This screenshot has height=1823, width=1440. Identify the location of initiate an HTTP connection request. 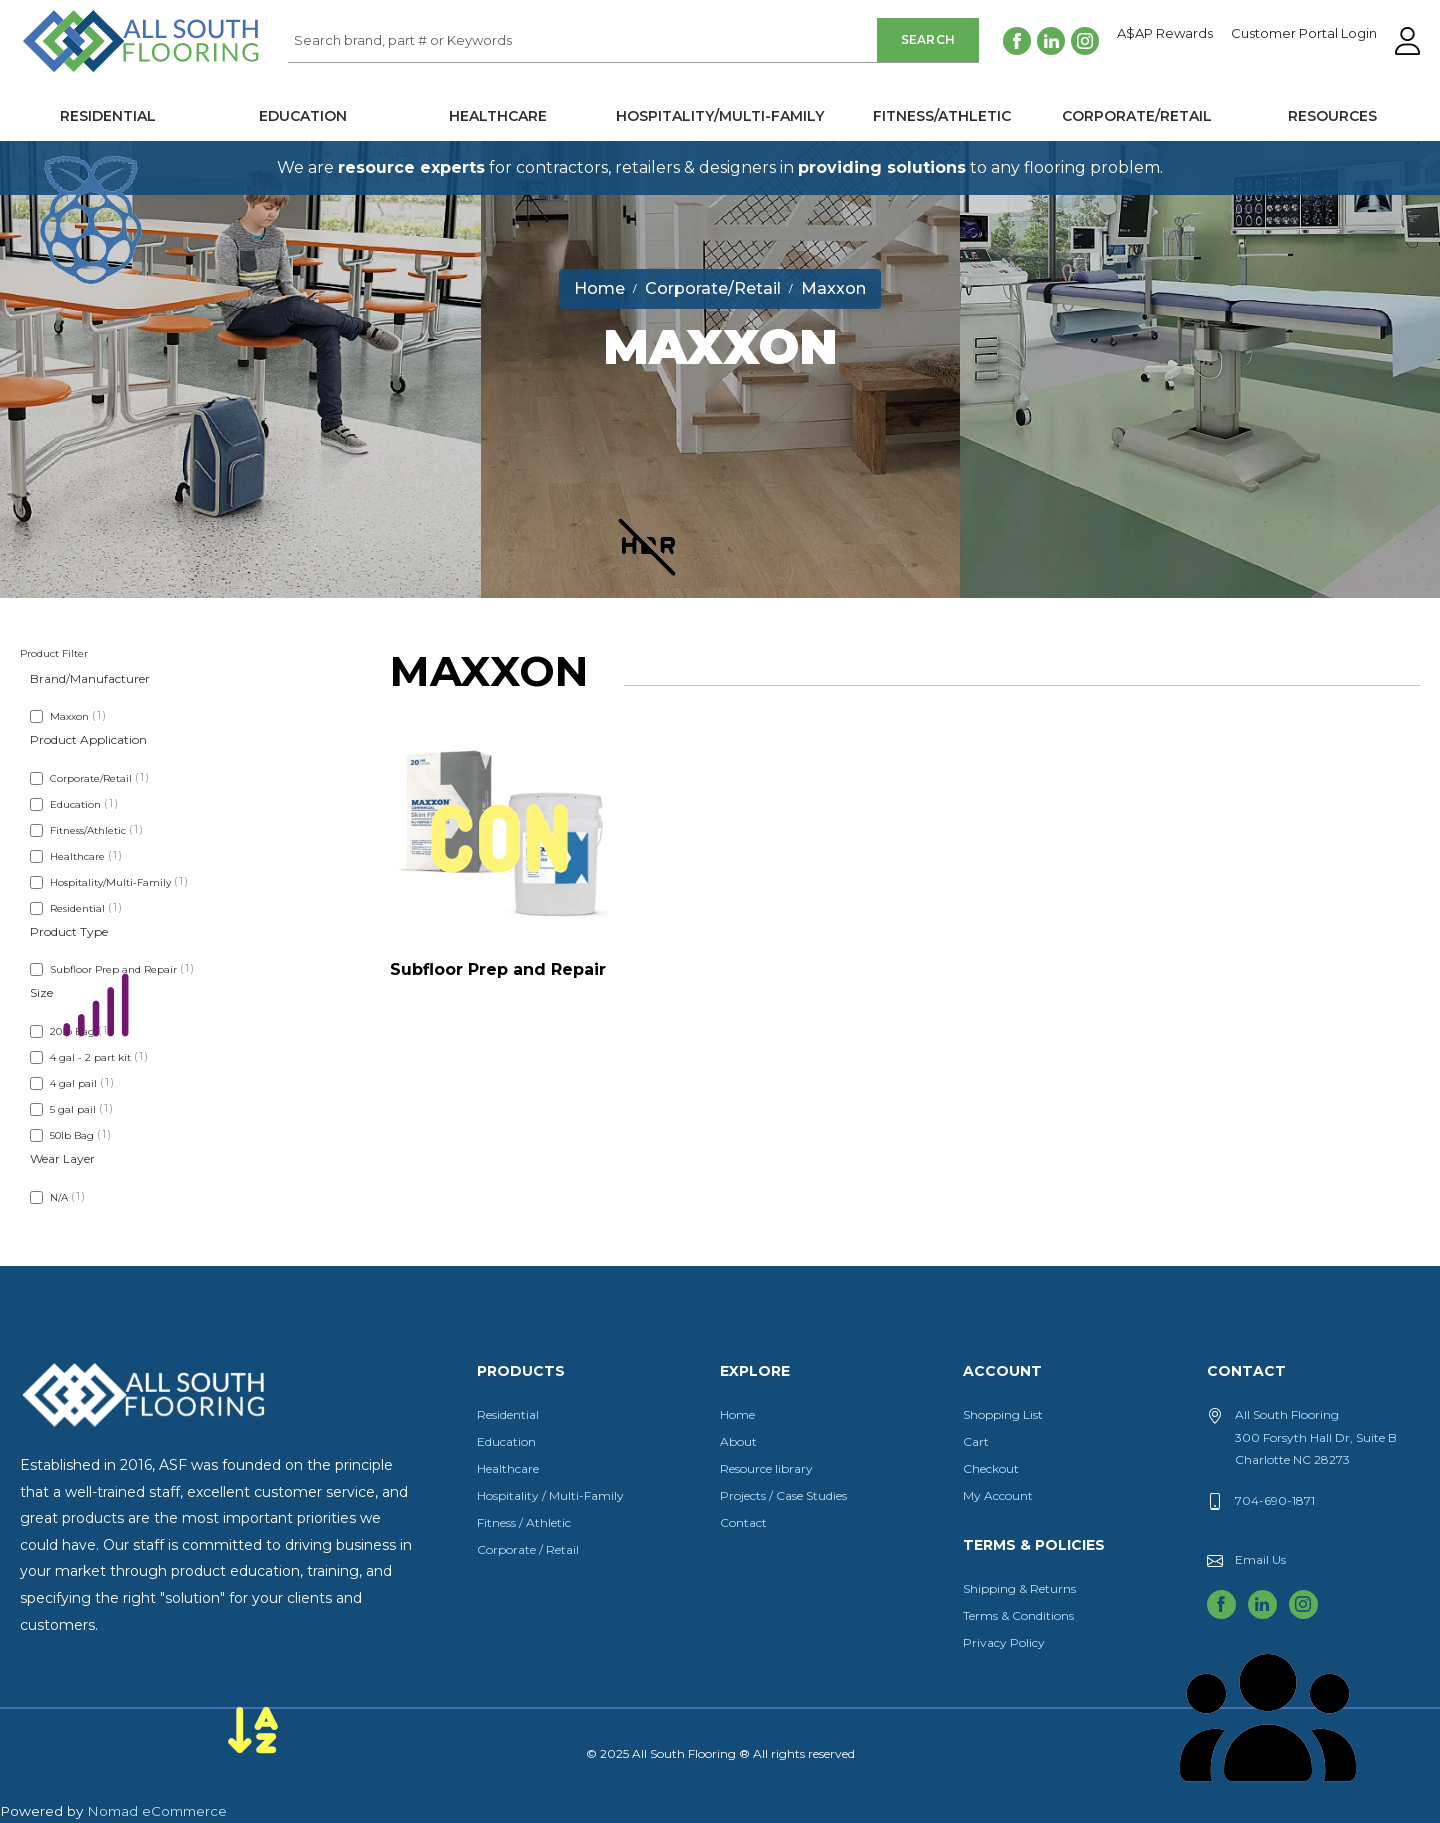
(499, 838).